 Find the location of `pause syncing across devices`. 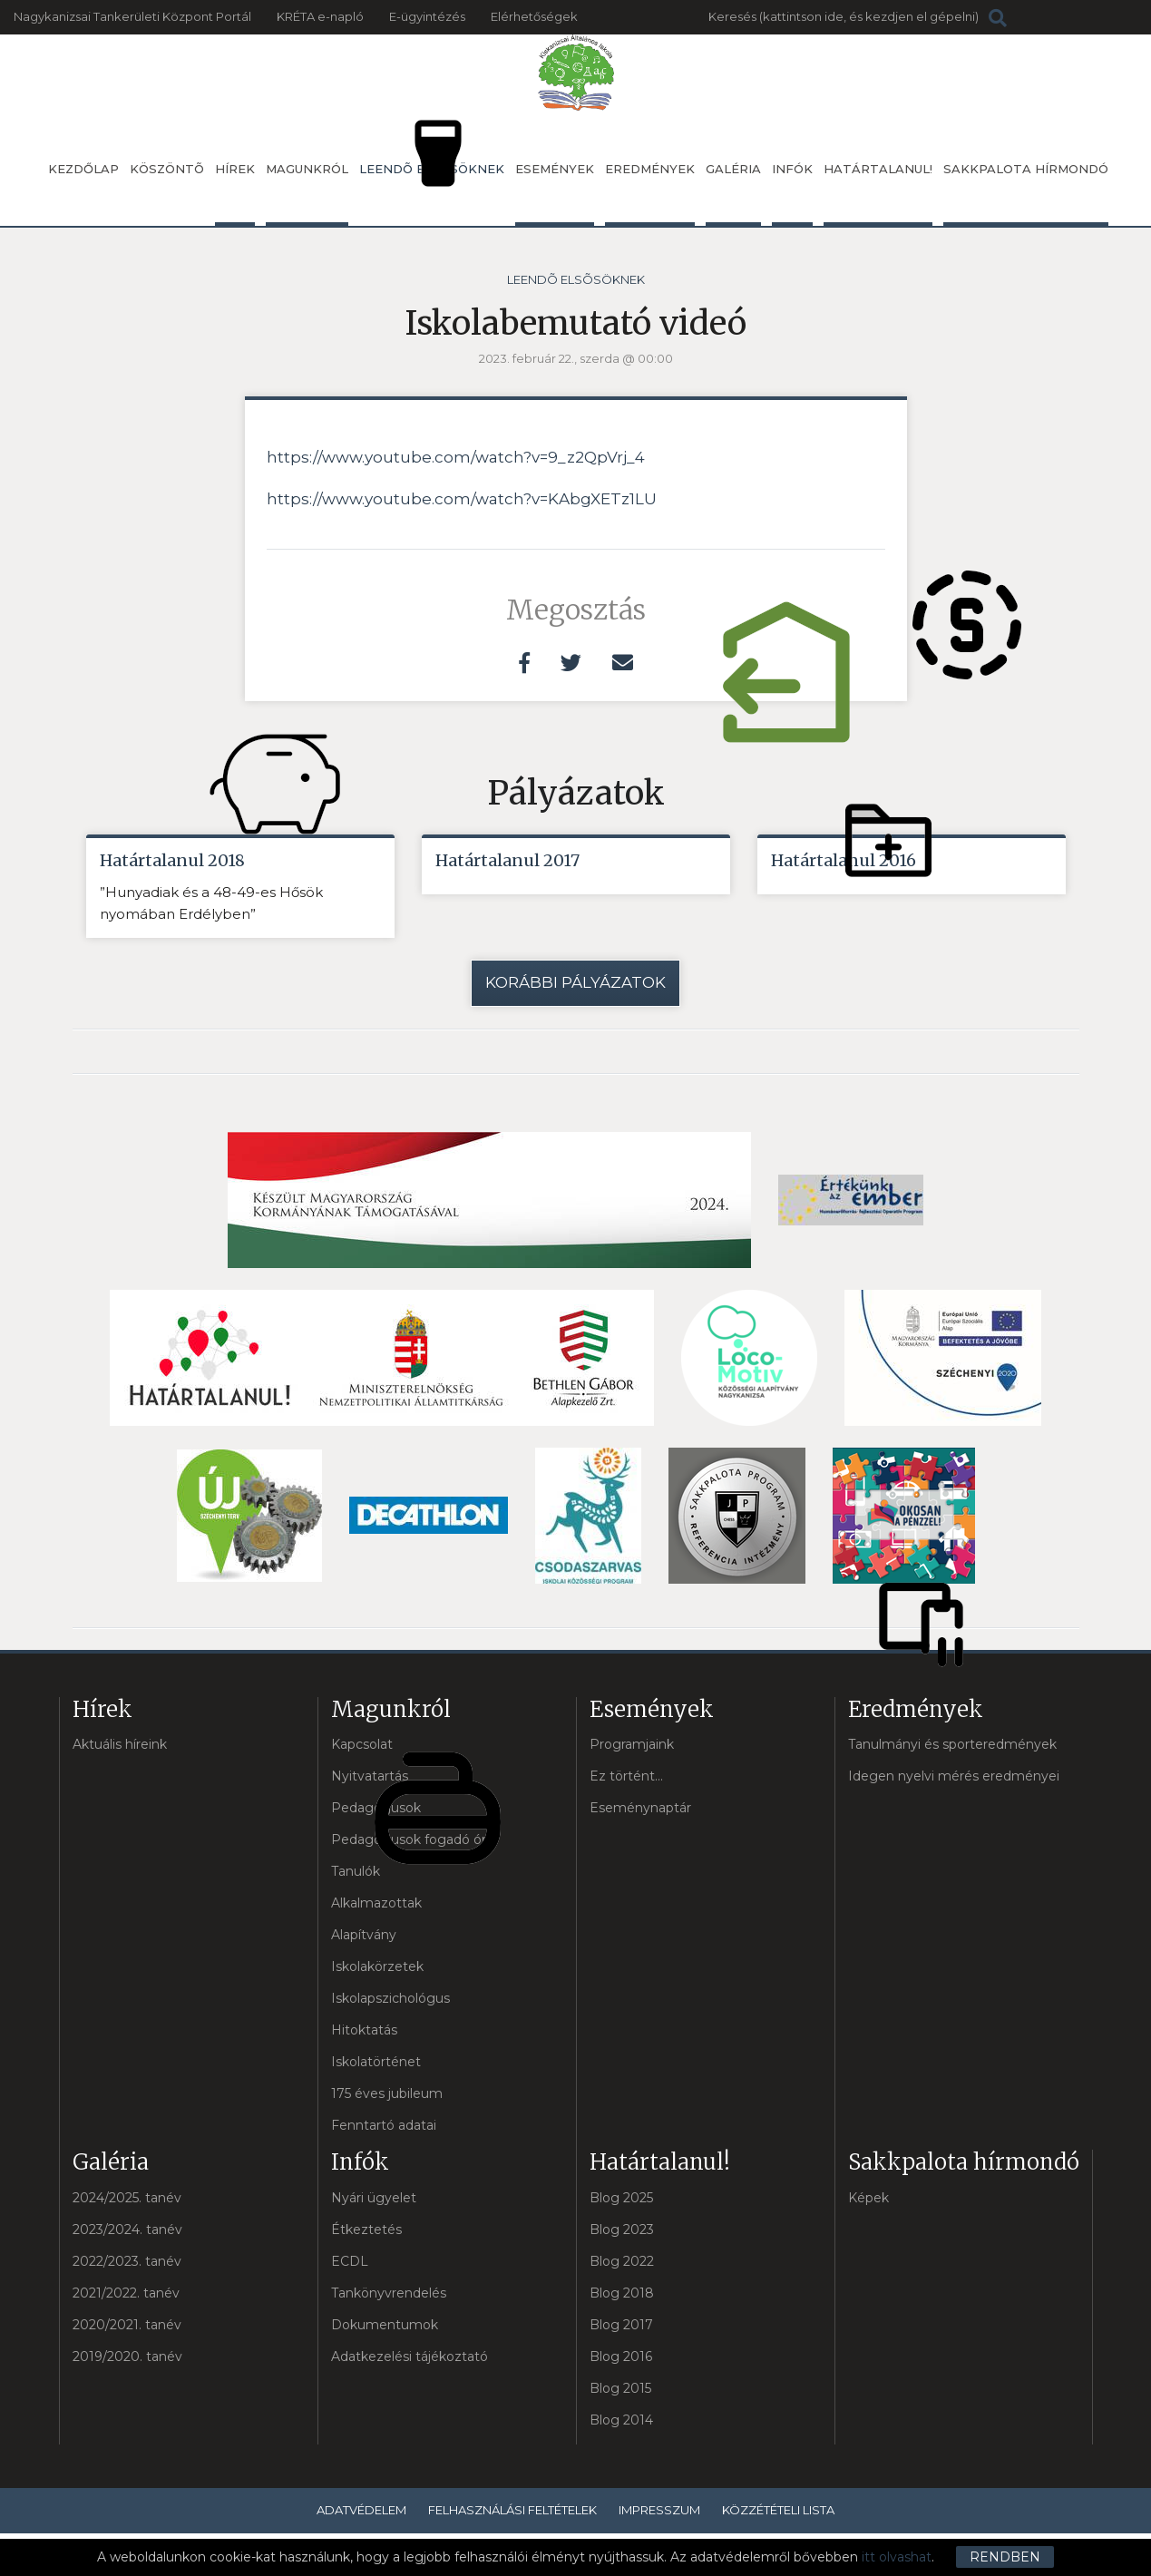

pause syncing across devices is located at coordinates (921, 1620).